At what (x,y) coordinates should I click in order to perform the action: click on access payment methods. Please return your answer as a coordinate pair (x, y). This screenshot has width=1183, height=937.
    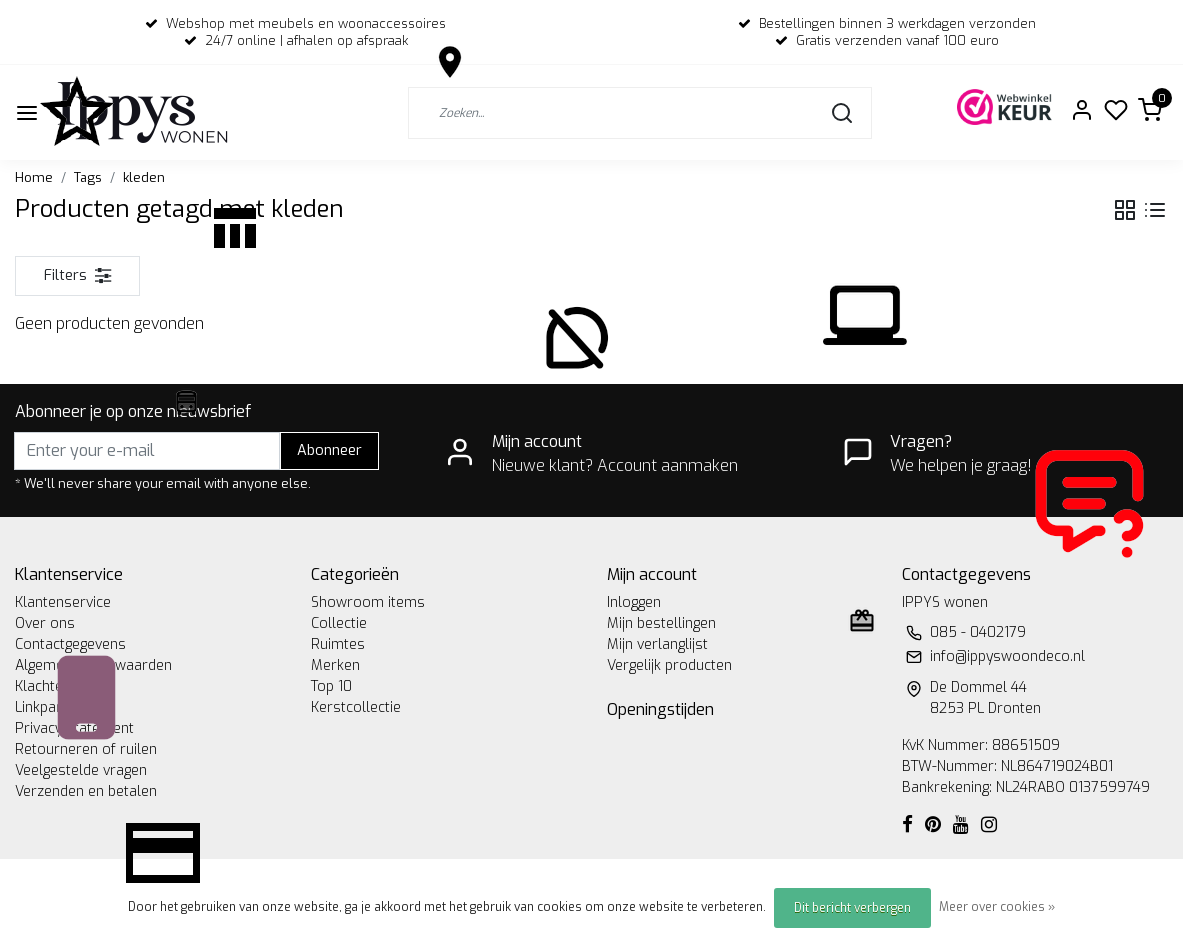
    Looking at the image, I should click on (163, 853).